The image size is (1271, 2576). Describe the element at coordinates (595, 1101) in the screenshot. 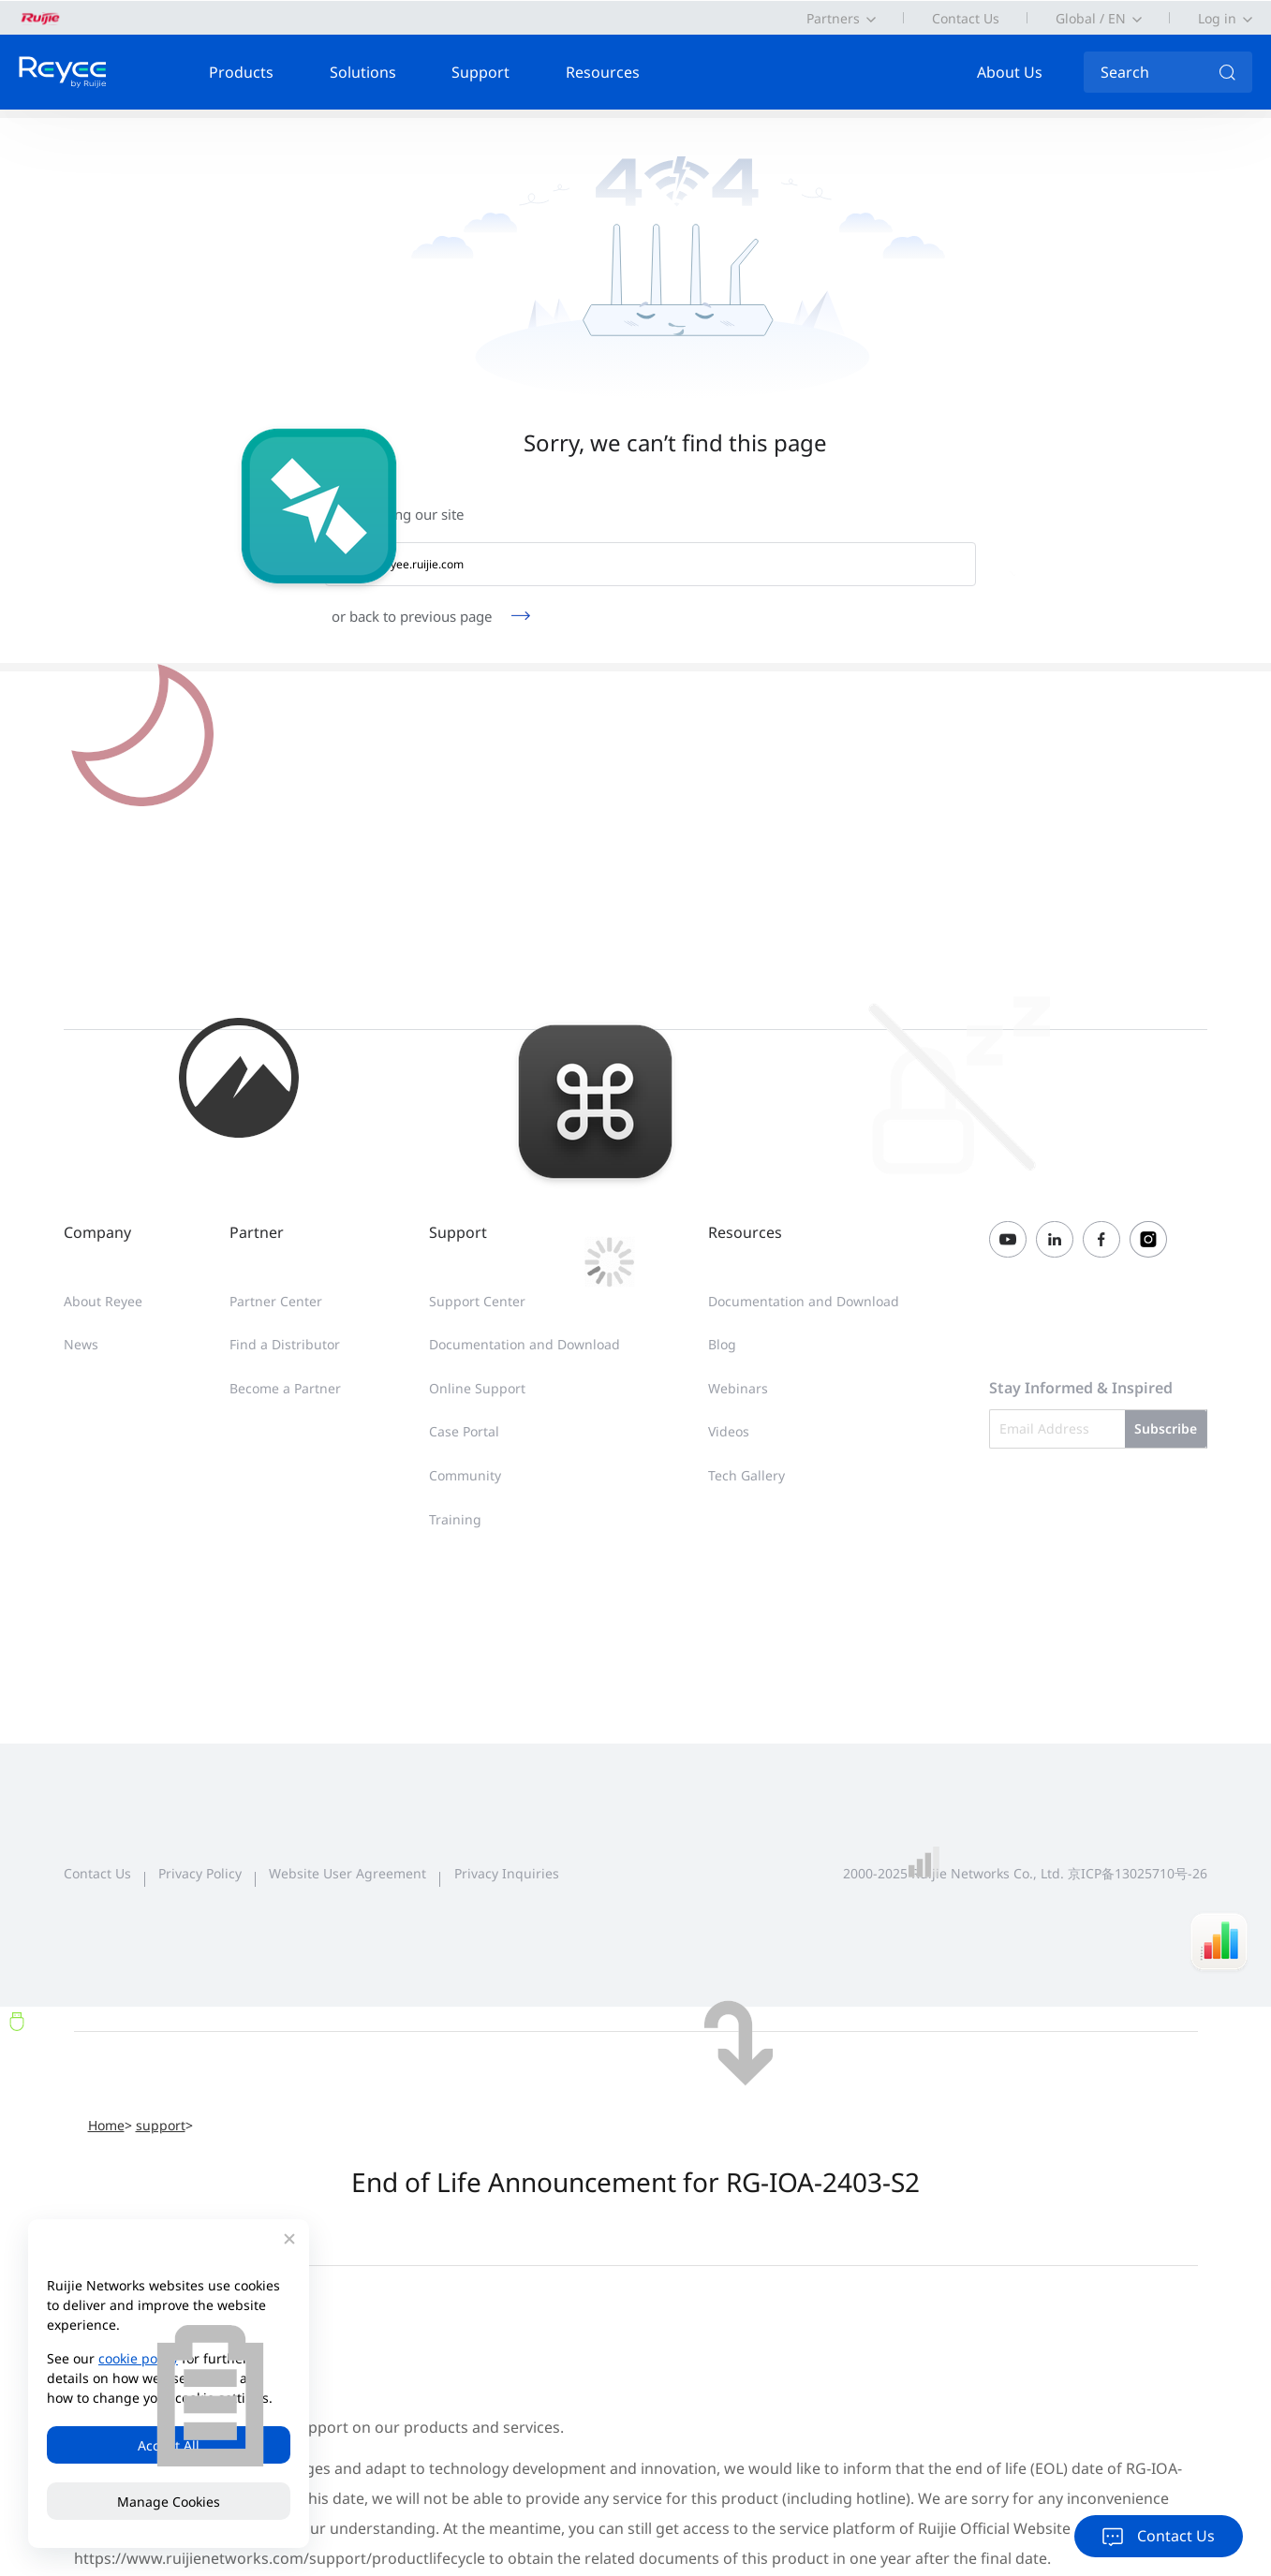

I see `open keyboard settings and preferences` at that location.